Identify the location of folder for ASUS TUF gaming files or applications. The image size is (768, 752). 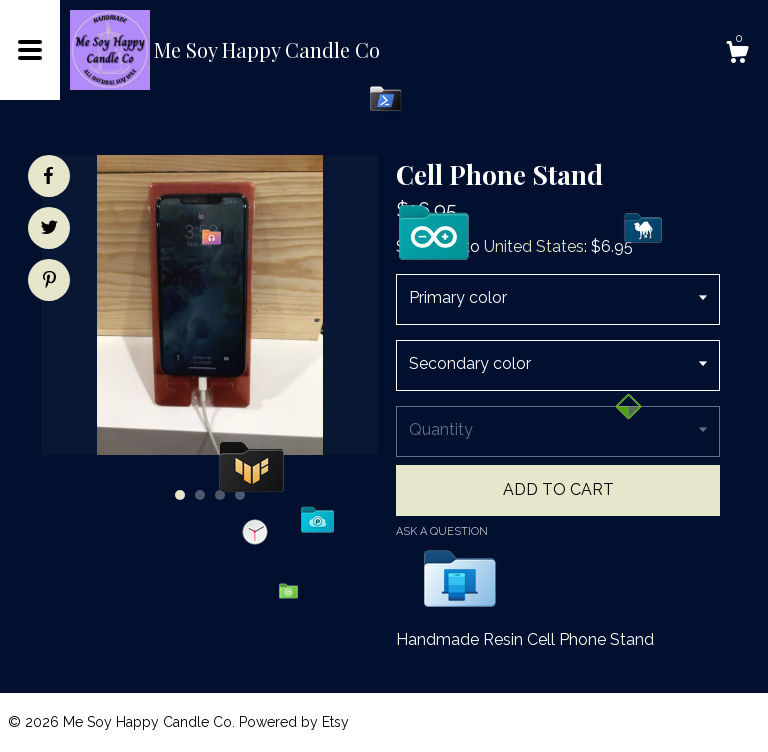
(251, 468).